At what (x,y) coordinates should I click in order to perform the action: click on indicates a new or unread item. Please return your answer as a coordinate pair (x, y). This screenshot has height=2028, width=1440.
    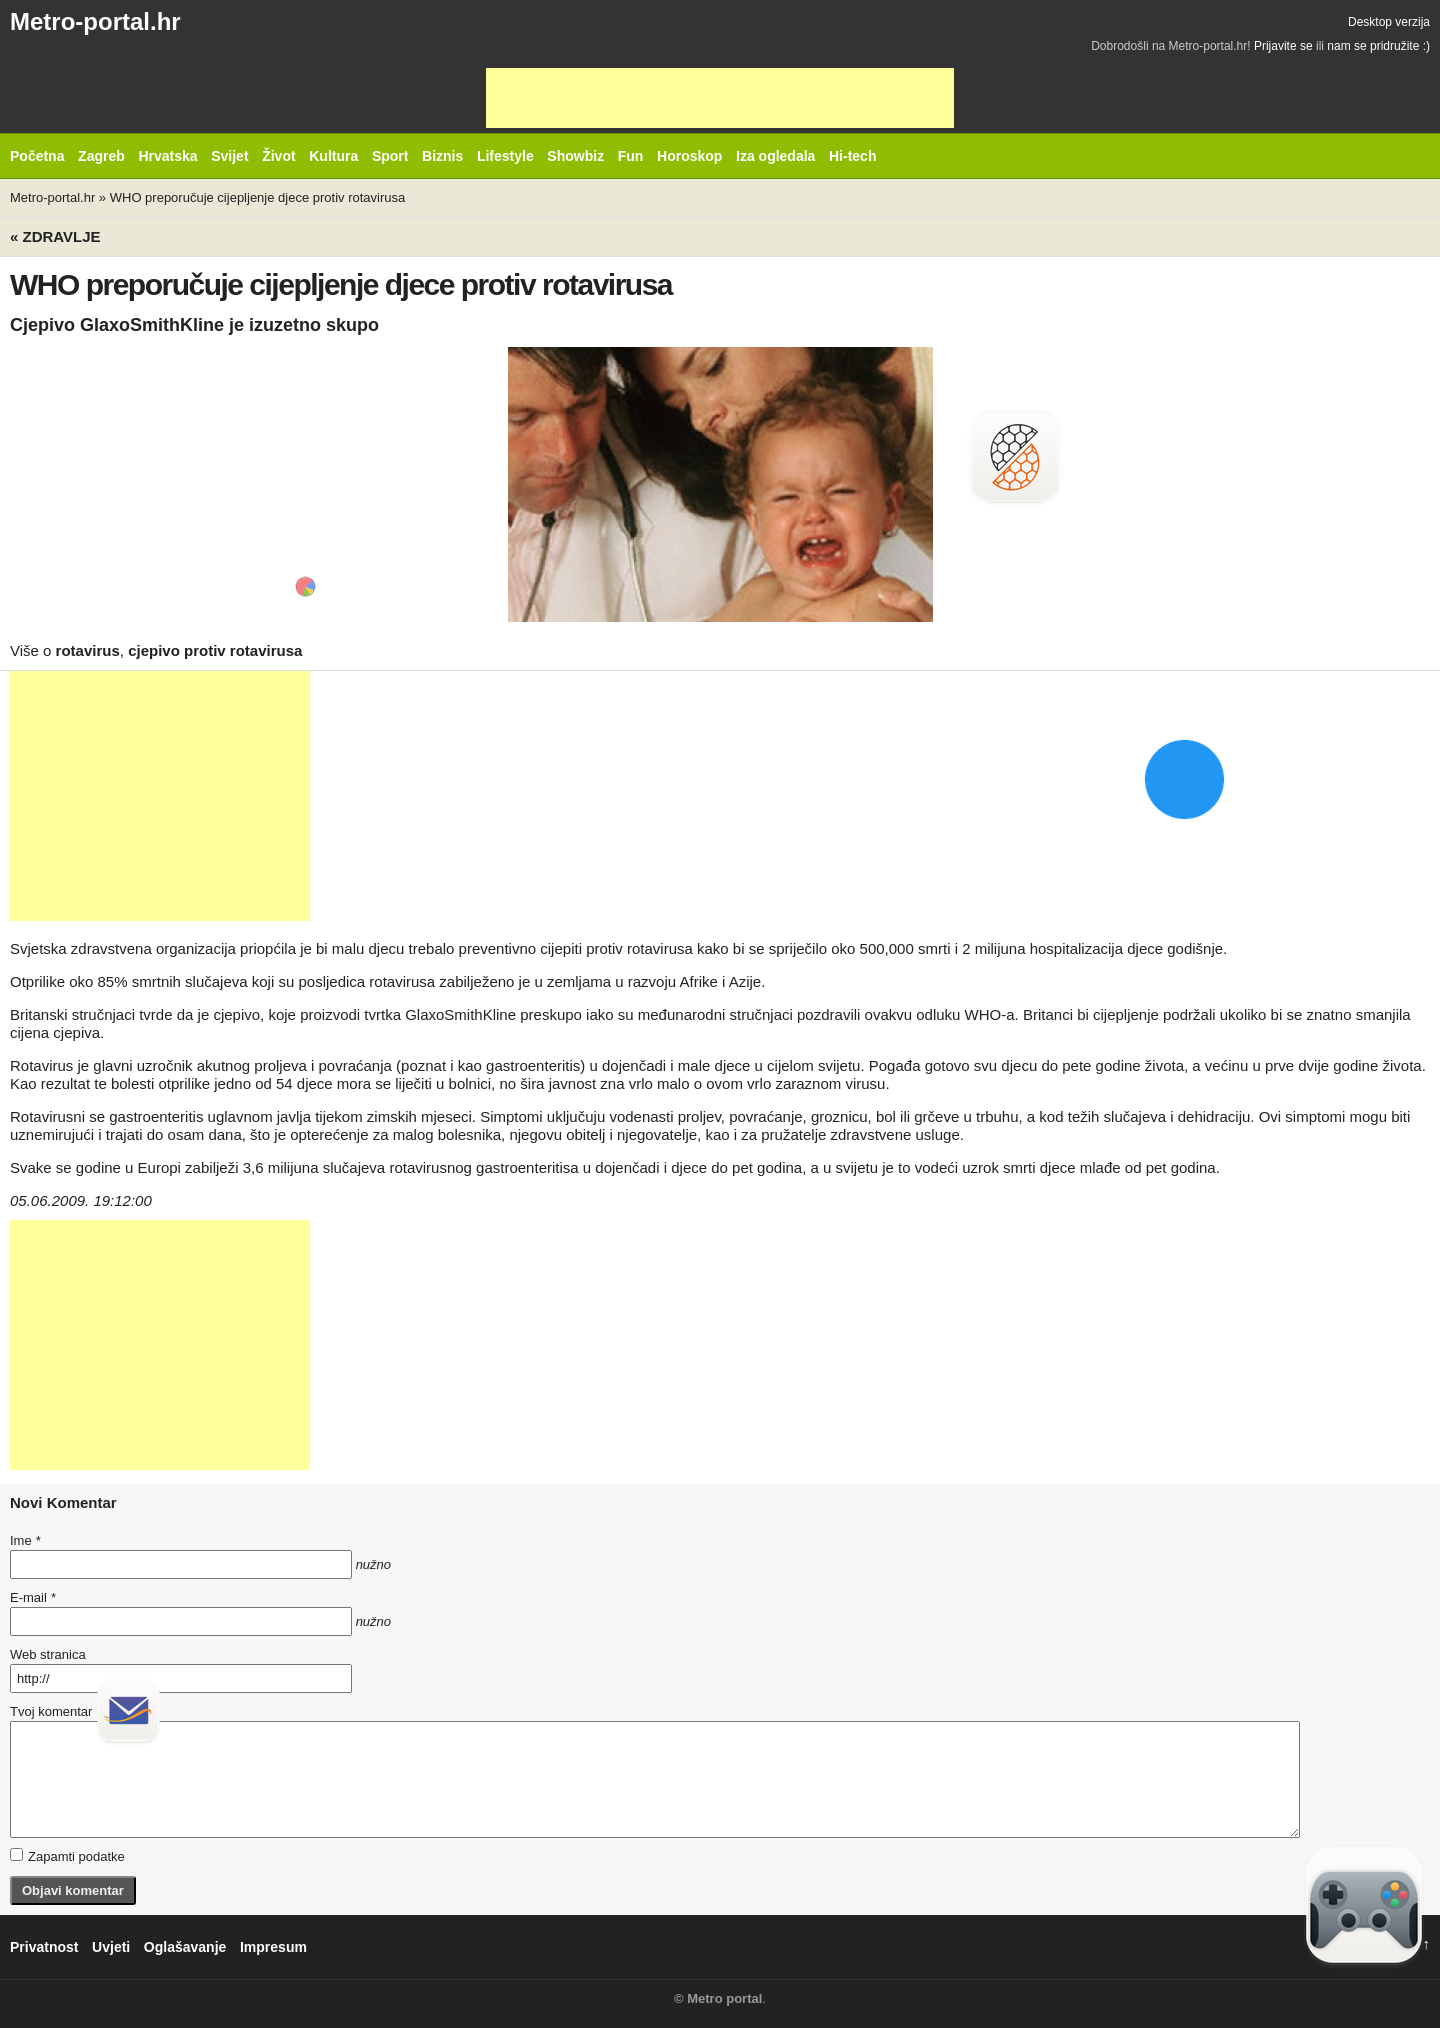
    Looking at the image, I should click on (1184, 779).